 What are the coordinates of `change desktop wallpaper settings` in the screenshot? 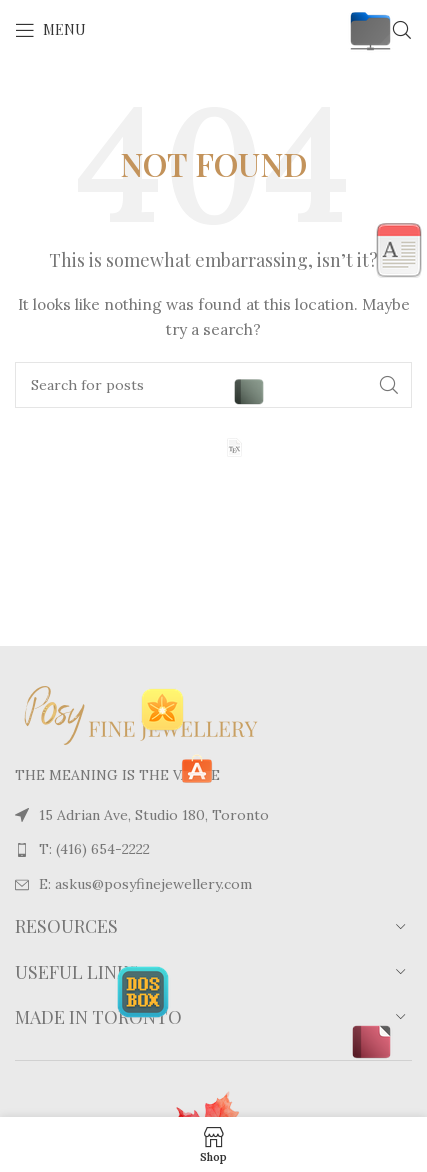 It's located at (371, 1040).